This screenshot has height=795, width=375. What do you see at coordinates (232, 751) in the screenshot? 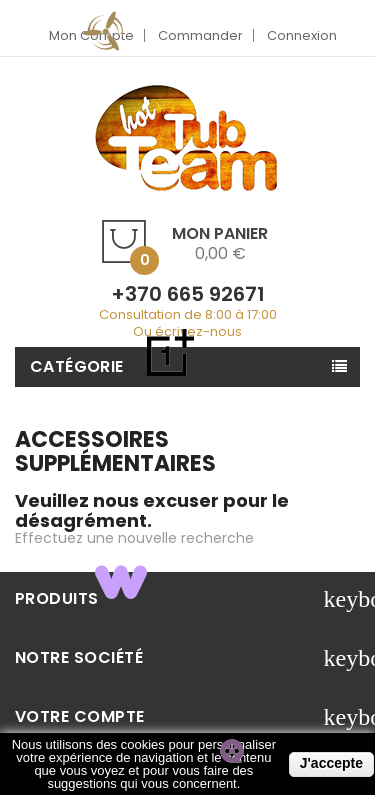
I see `browse movies or video content` at bounding box center [232, 751].